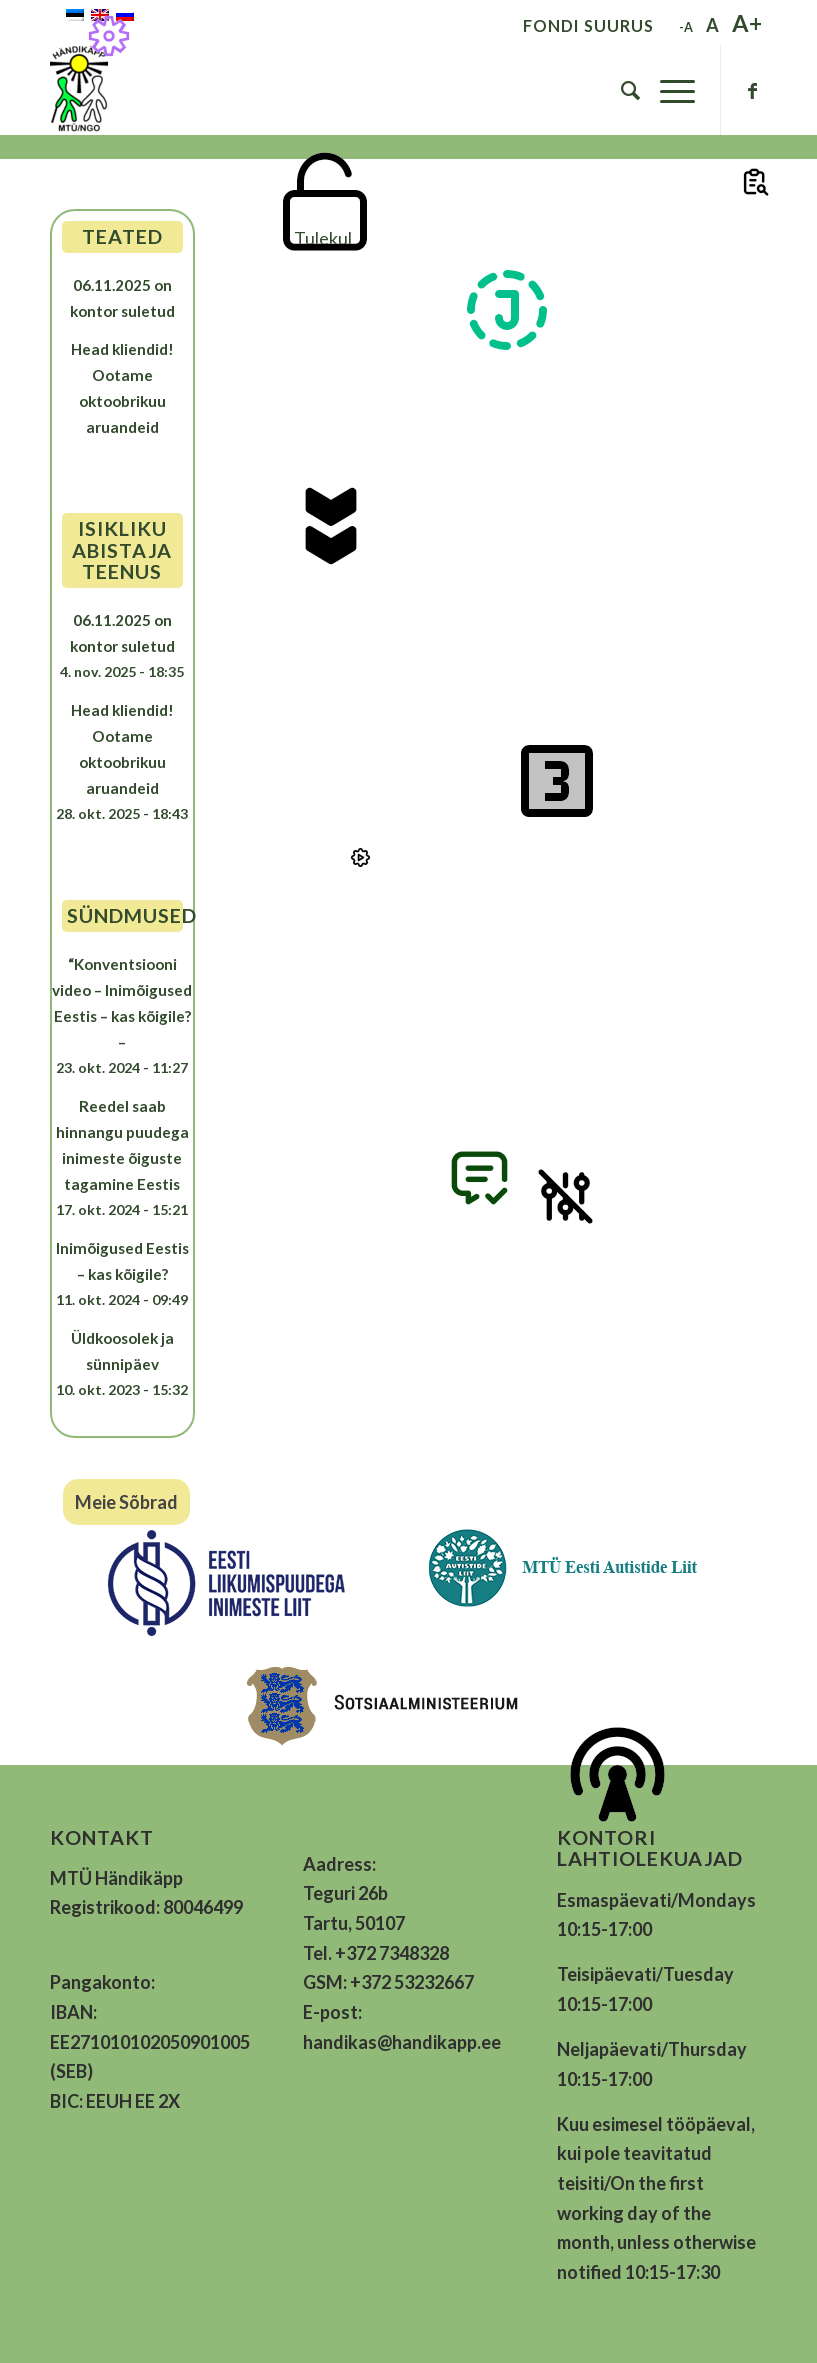  What do you see at coordinates (507, 310) in the screenshot?
I see `indicates a pending or in-progress item labeled "J"` at bounding box center [507, 310].